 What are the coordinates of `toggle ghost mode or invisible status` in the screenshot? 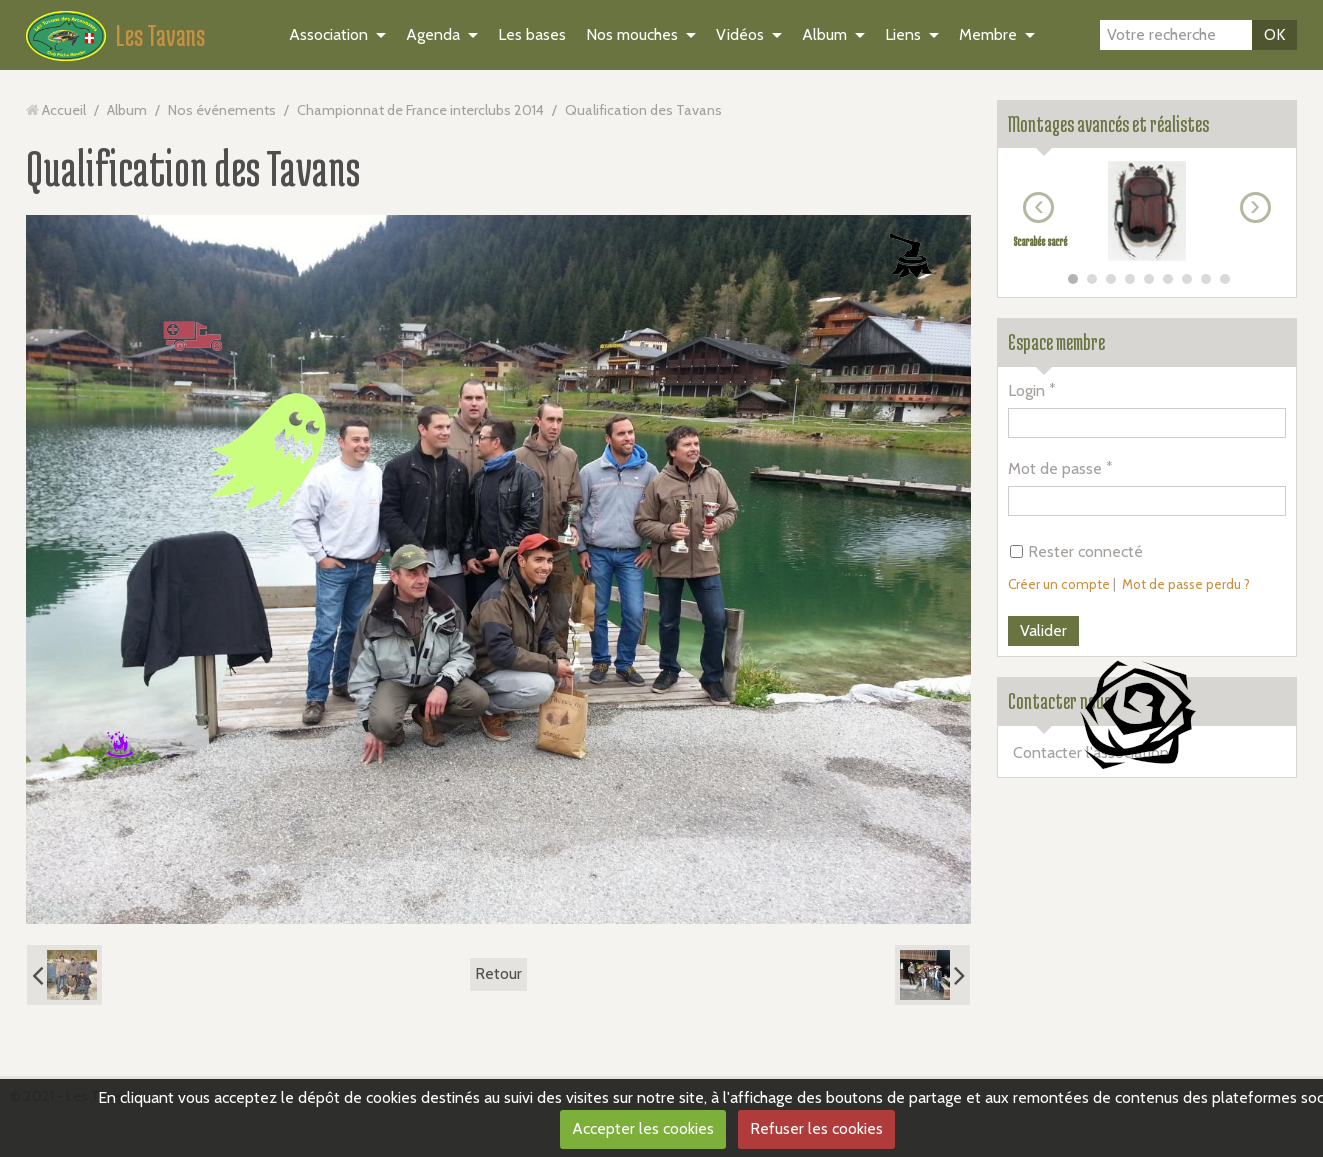 It's located at (267, 451).